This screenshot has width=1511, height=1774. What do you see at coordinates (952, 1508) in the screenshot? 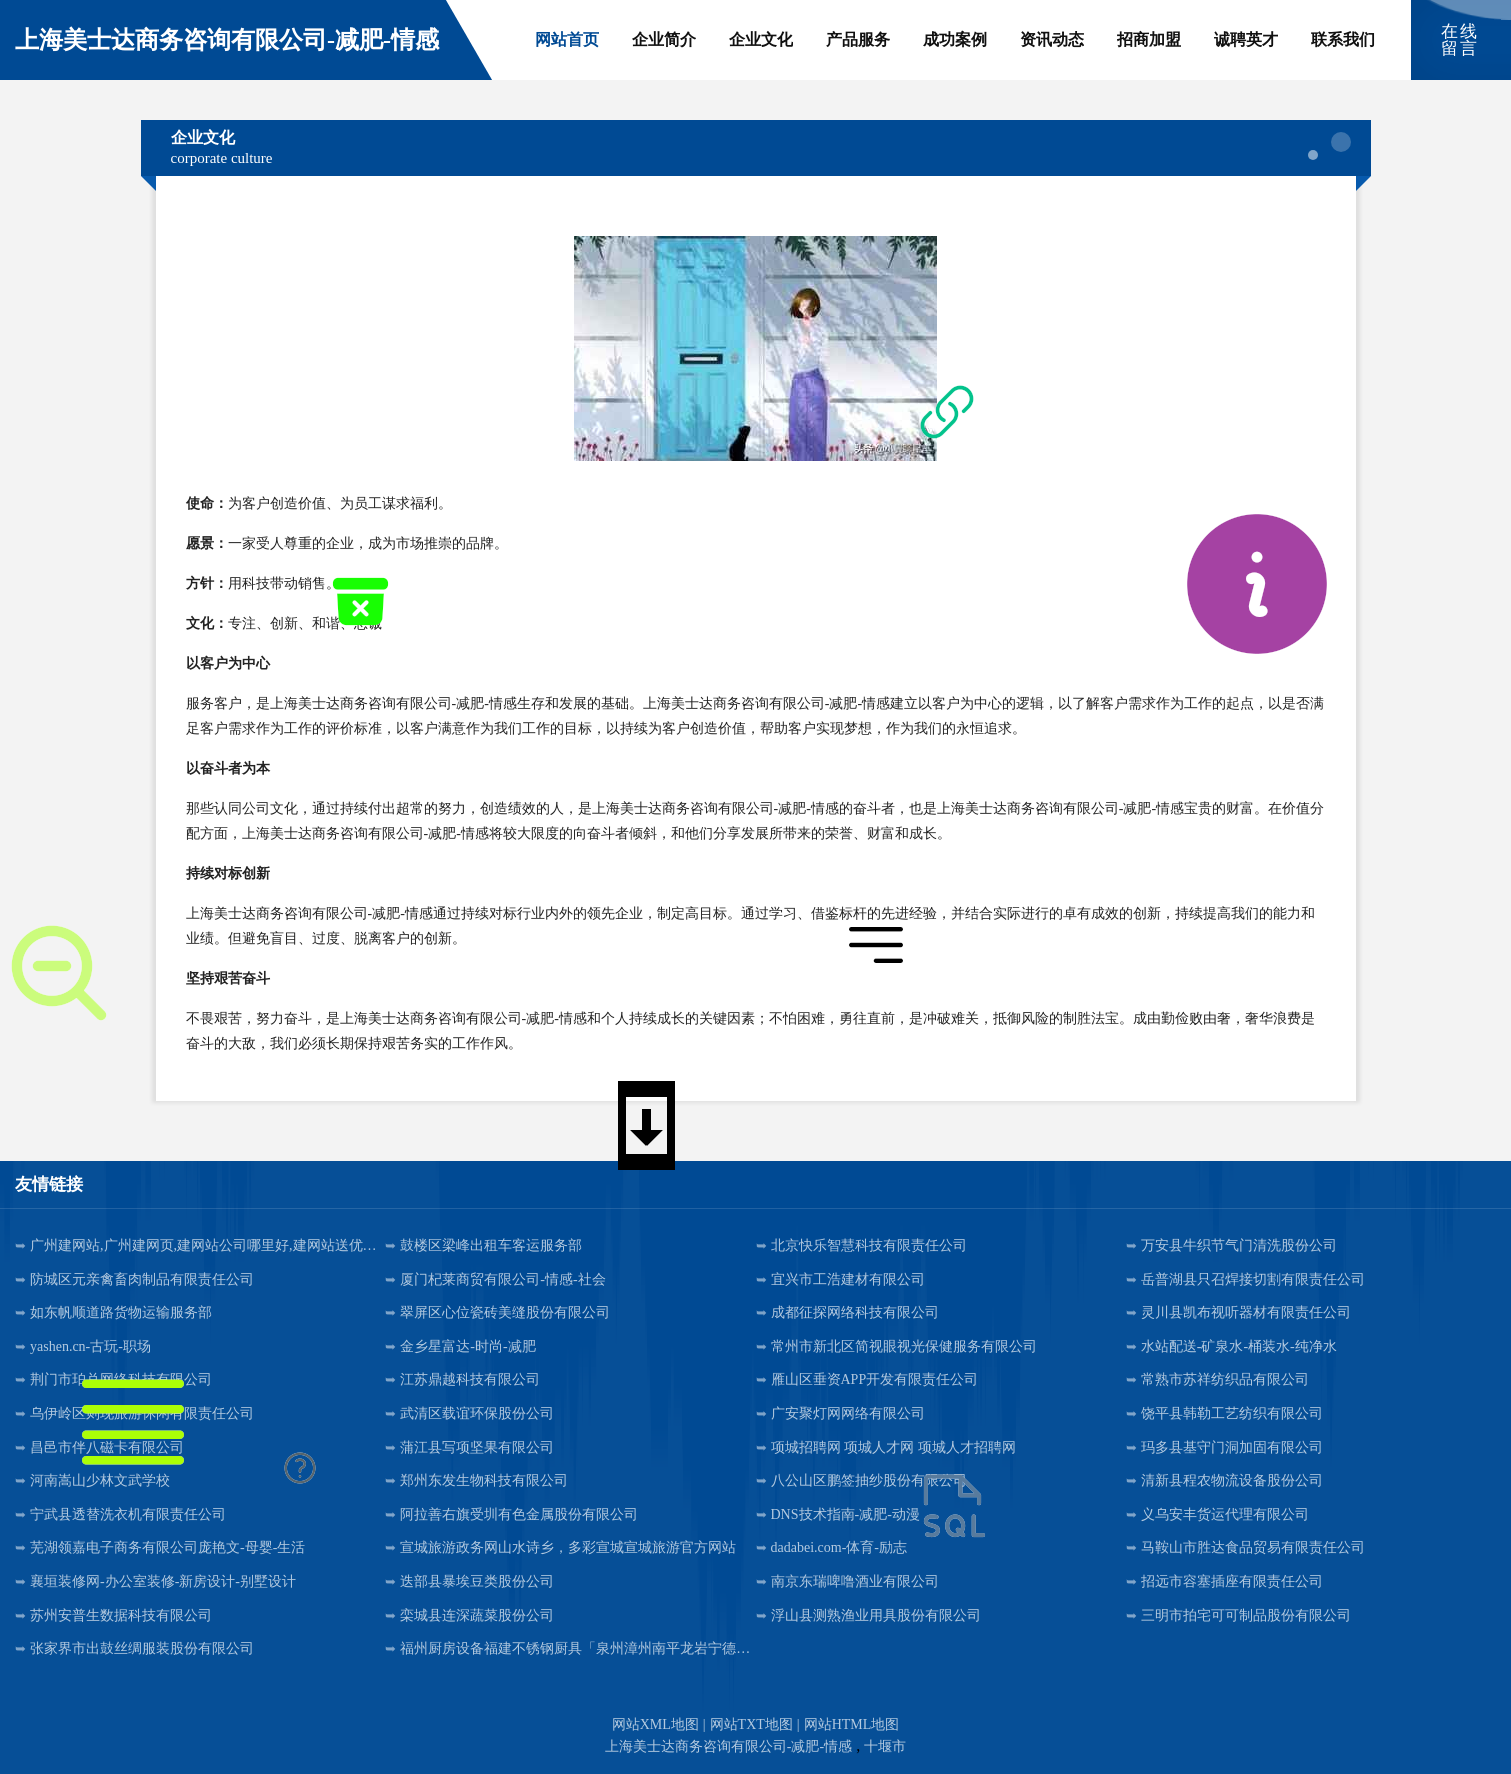
I see `open or view an SQL database file` at bounding box center [952, 1508].